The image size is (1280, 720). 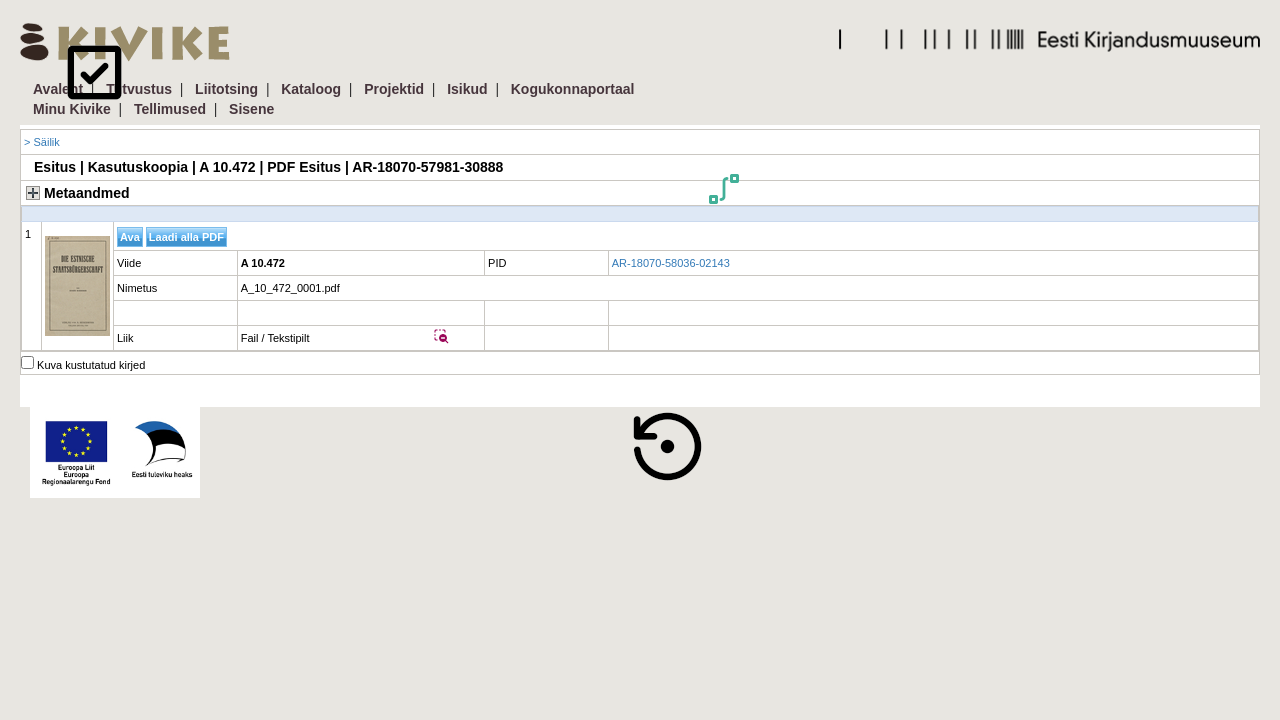 I want to click on restore to a previous state, so click(x=667, y=446).